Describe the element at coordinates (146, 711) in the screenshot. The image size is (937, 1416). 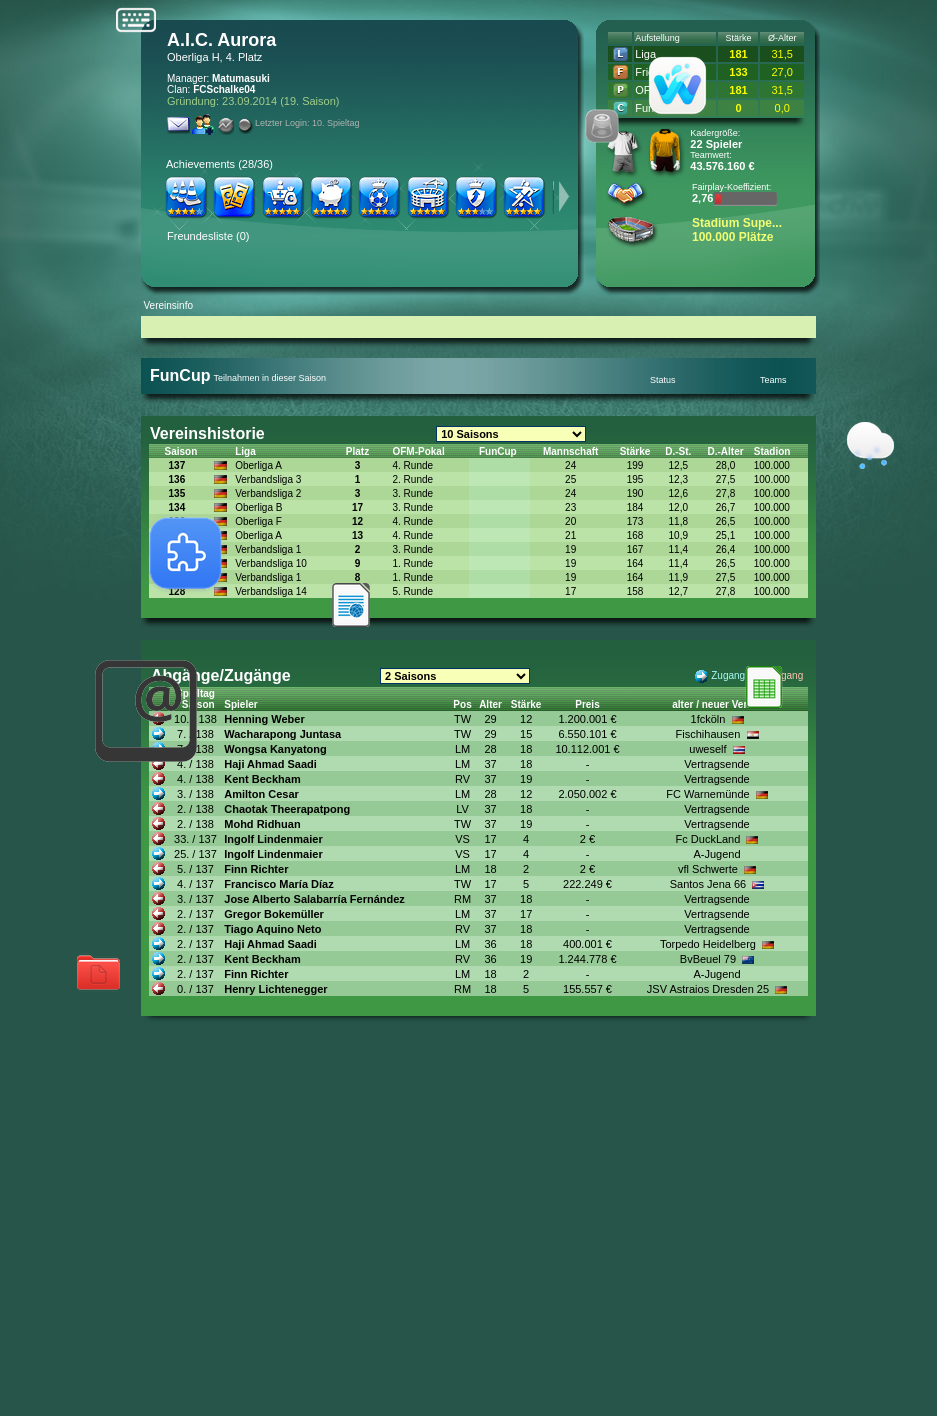
I see `access keyboard and input settings` at that location.